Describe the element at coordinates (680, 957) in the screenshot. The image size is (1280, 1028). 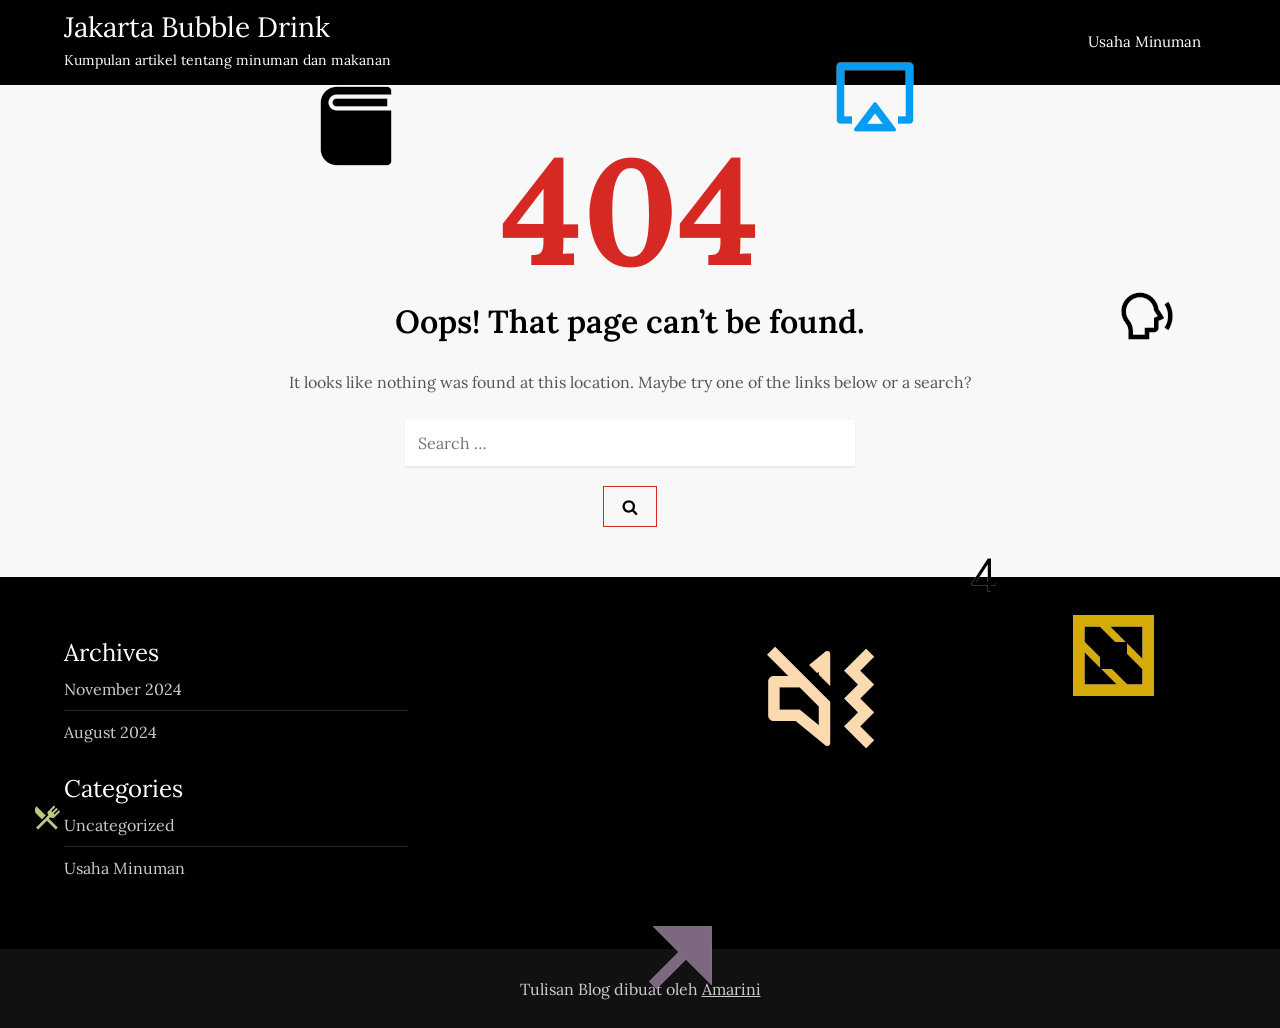
I see `open link in new tab or window` at that location.